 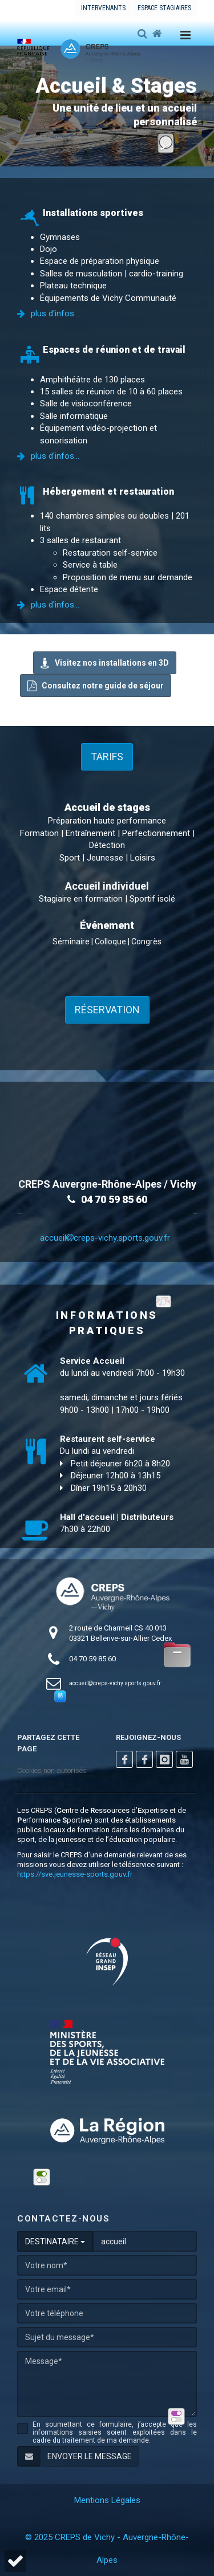 What do you see at coordinates (177, 1654) in the screenshot?
I see `open the file manager application` at bounding box center [177, 1654].